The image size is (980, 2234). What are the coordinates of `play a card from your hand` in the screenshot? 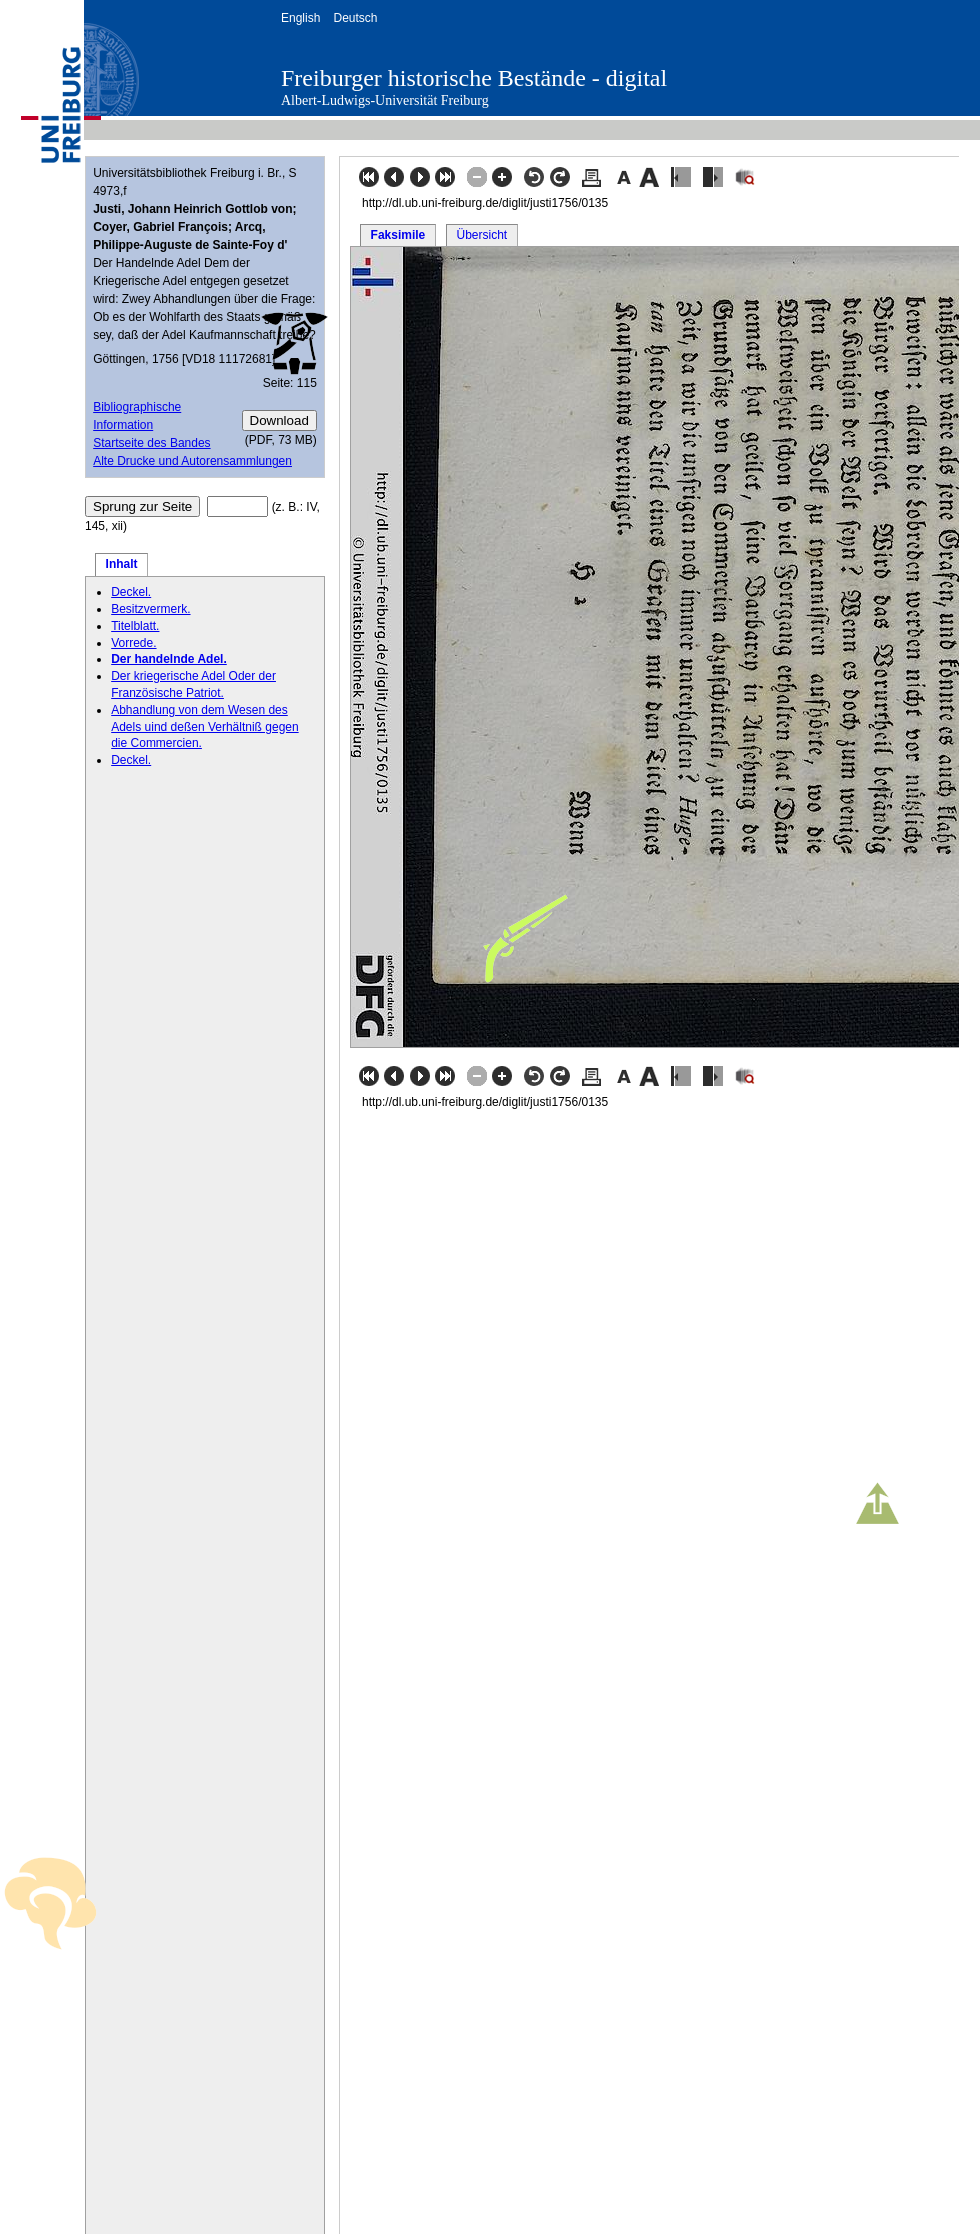 It's located at (877, 1502).